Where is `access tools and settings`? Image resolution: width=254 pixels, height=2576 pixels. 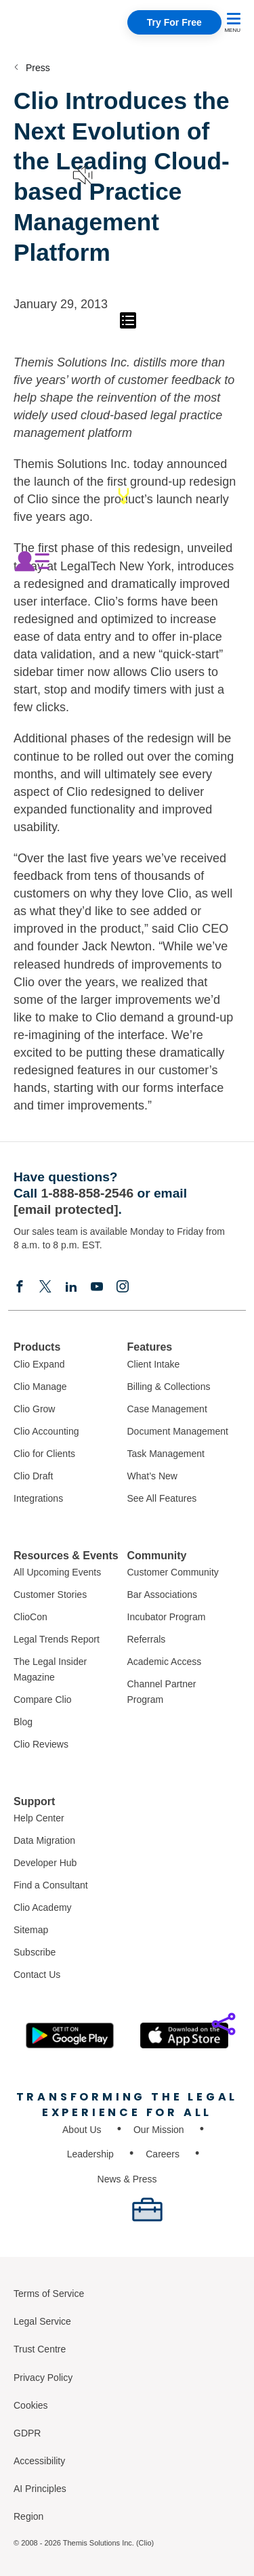 access tools and settings is located at coordinates (147, 2210).